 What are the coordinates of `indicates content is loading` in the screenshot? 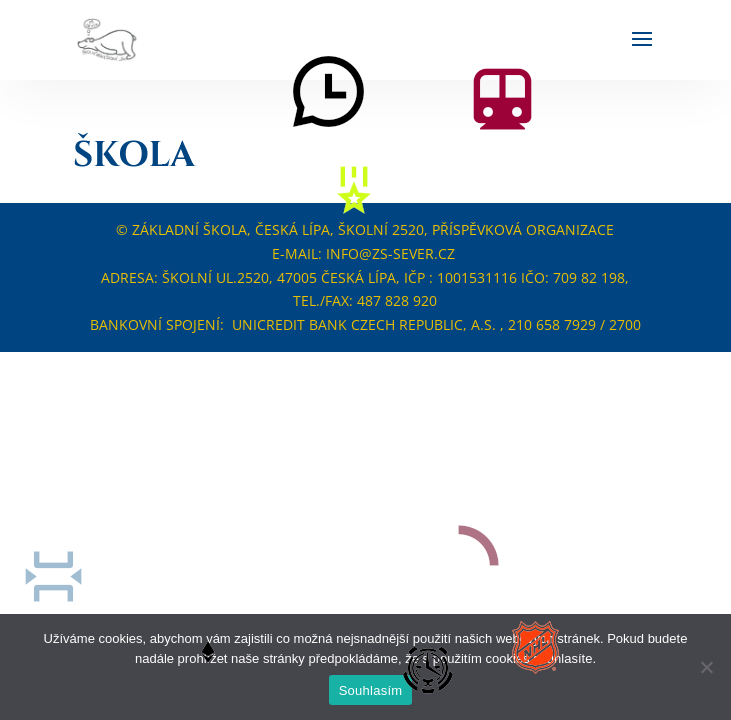 It's located at (458, 565).